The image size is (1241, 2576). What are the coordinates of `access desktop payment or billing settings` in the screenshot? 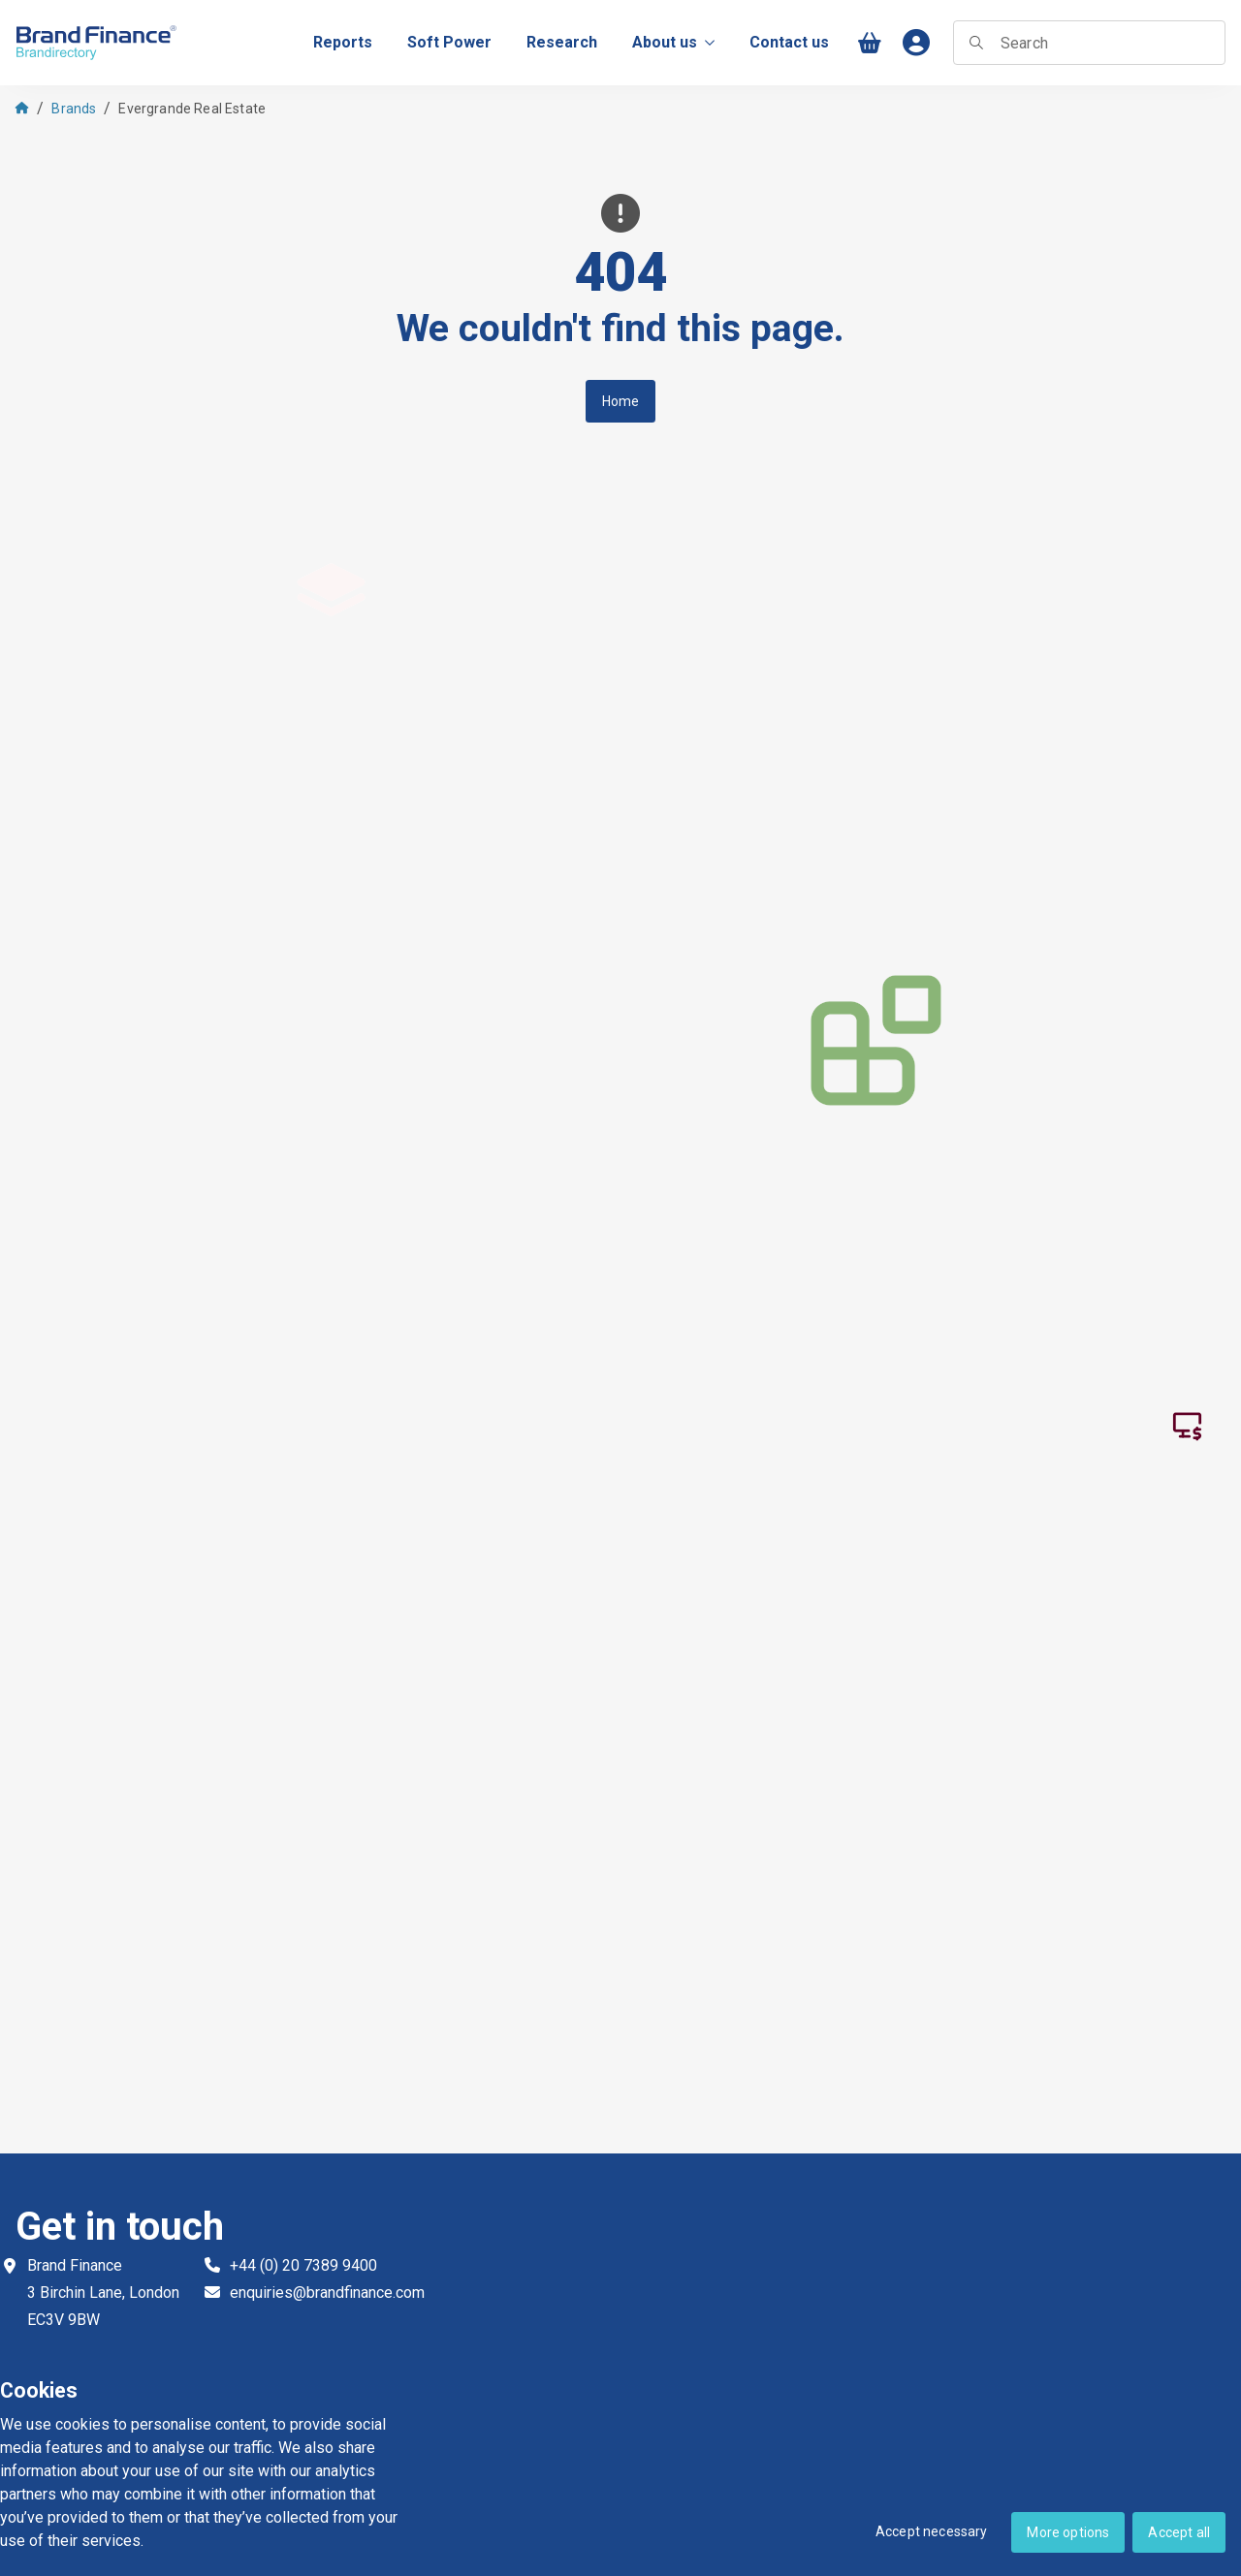 It's located at (1187, 1425).